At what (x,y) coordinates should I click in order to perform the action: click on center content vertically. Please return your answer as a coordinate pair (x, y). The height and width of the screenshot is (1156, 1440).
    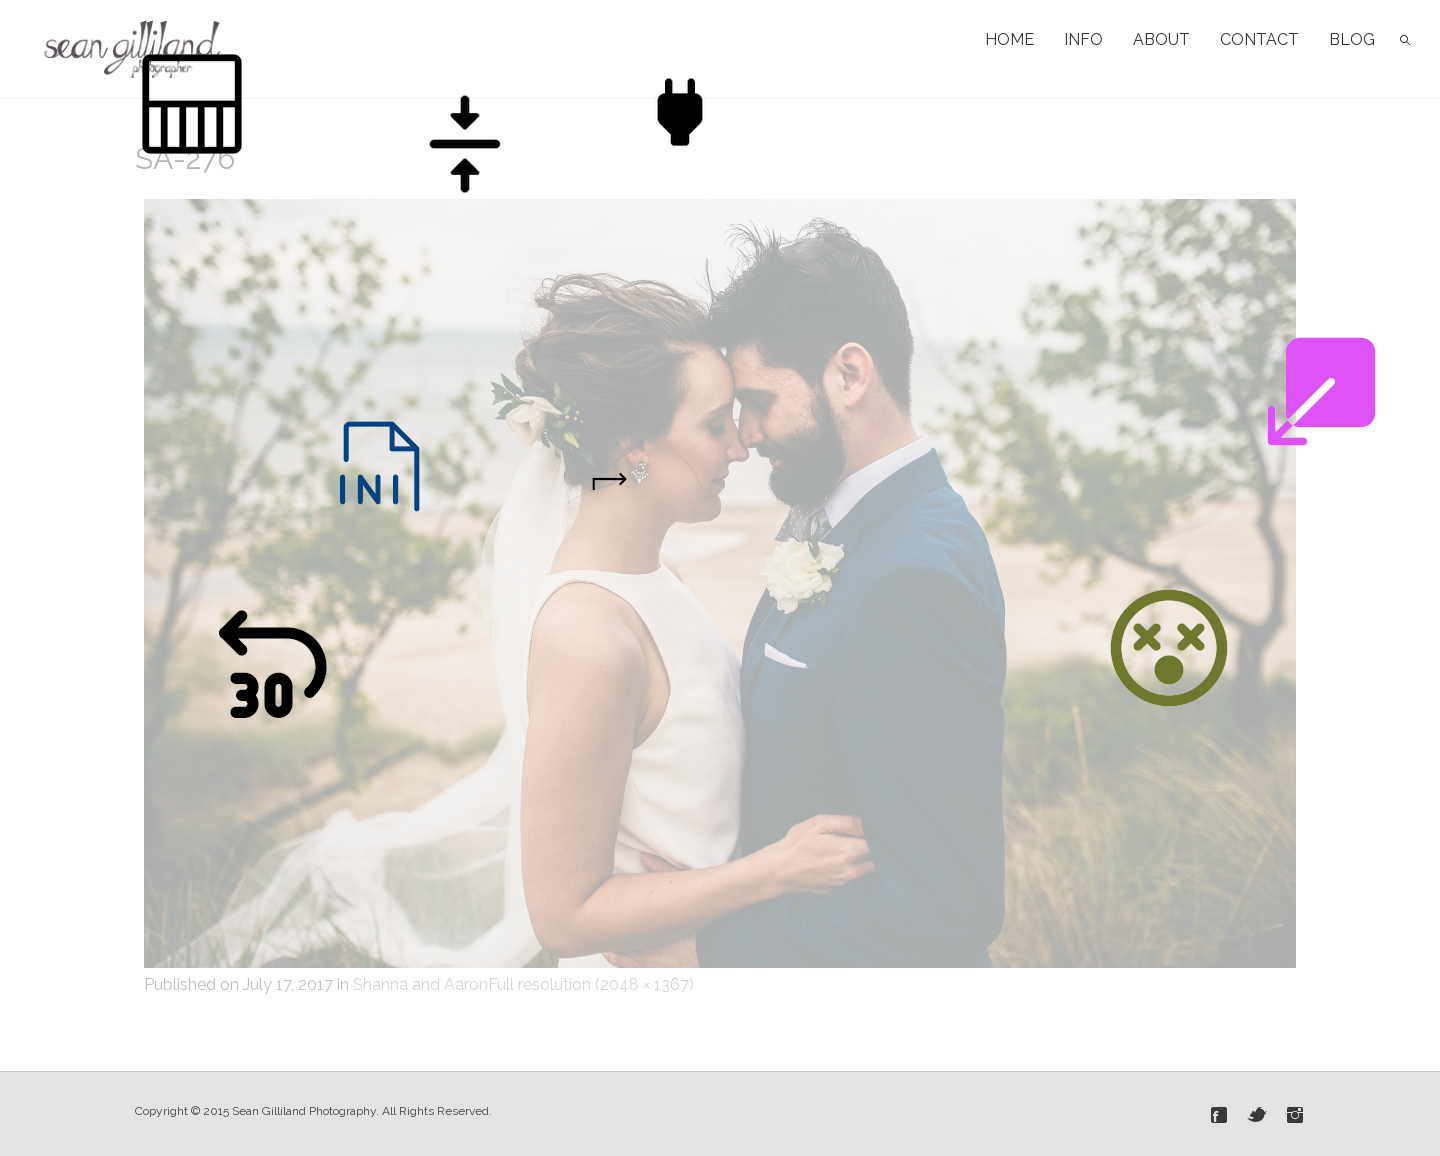
    Looking at the image, I should click on (465, 144).